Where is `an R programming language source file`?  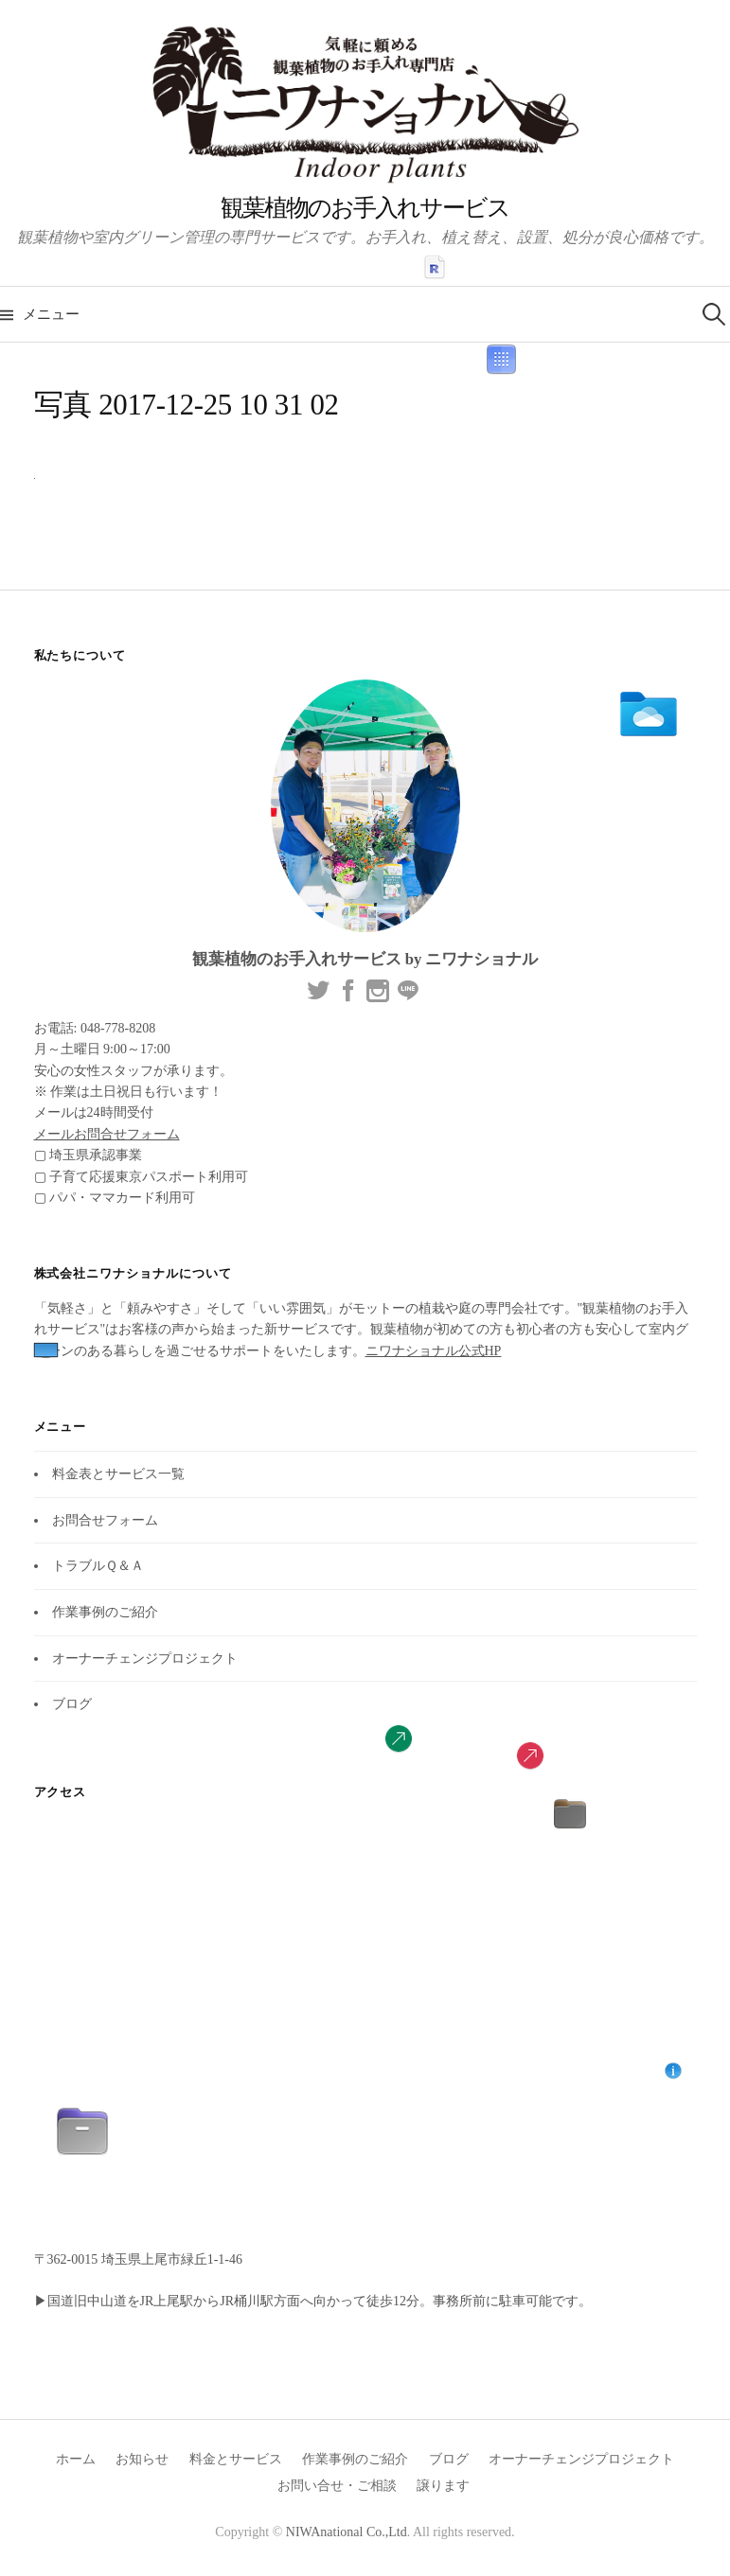
an R programming language source file is located at coordinates (435, 267).